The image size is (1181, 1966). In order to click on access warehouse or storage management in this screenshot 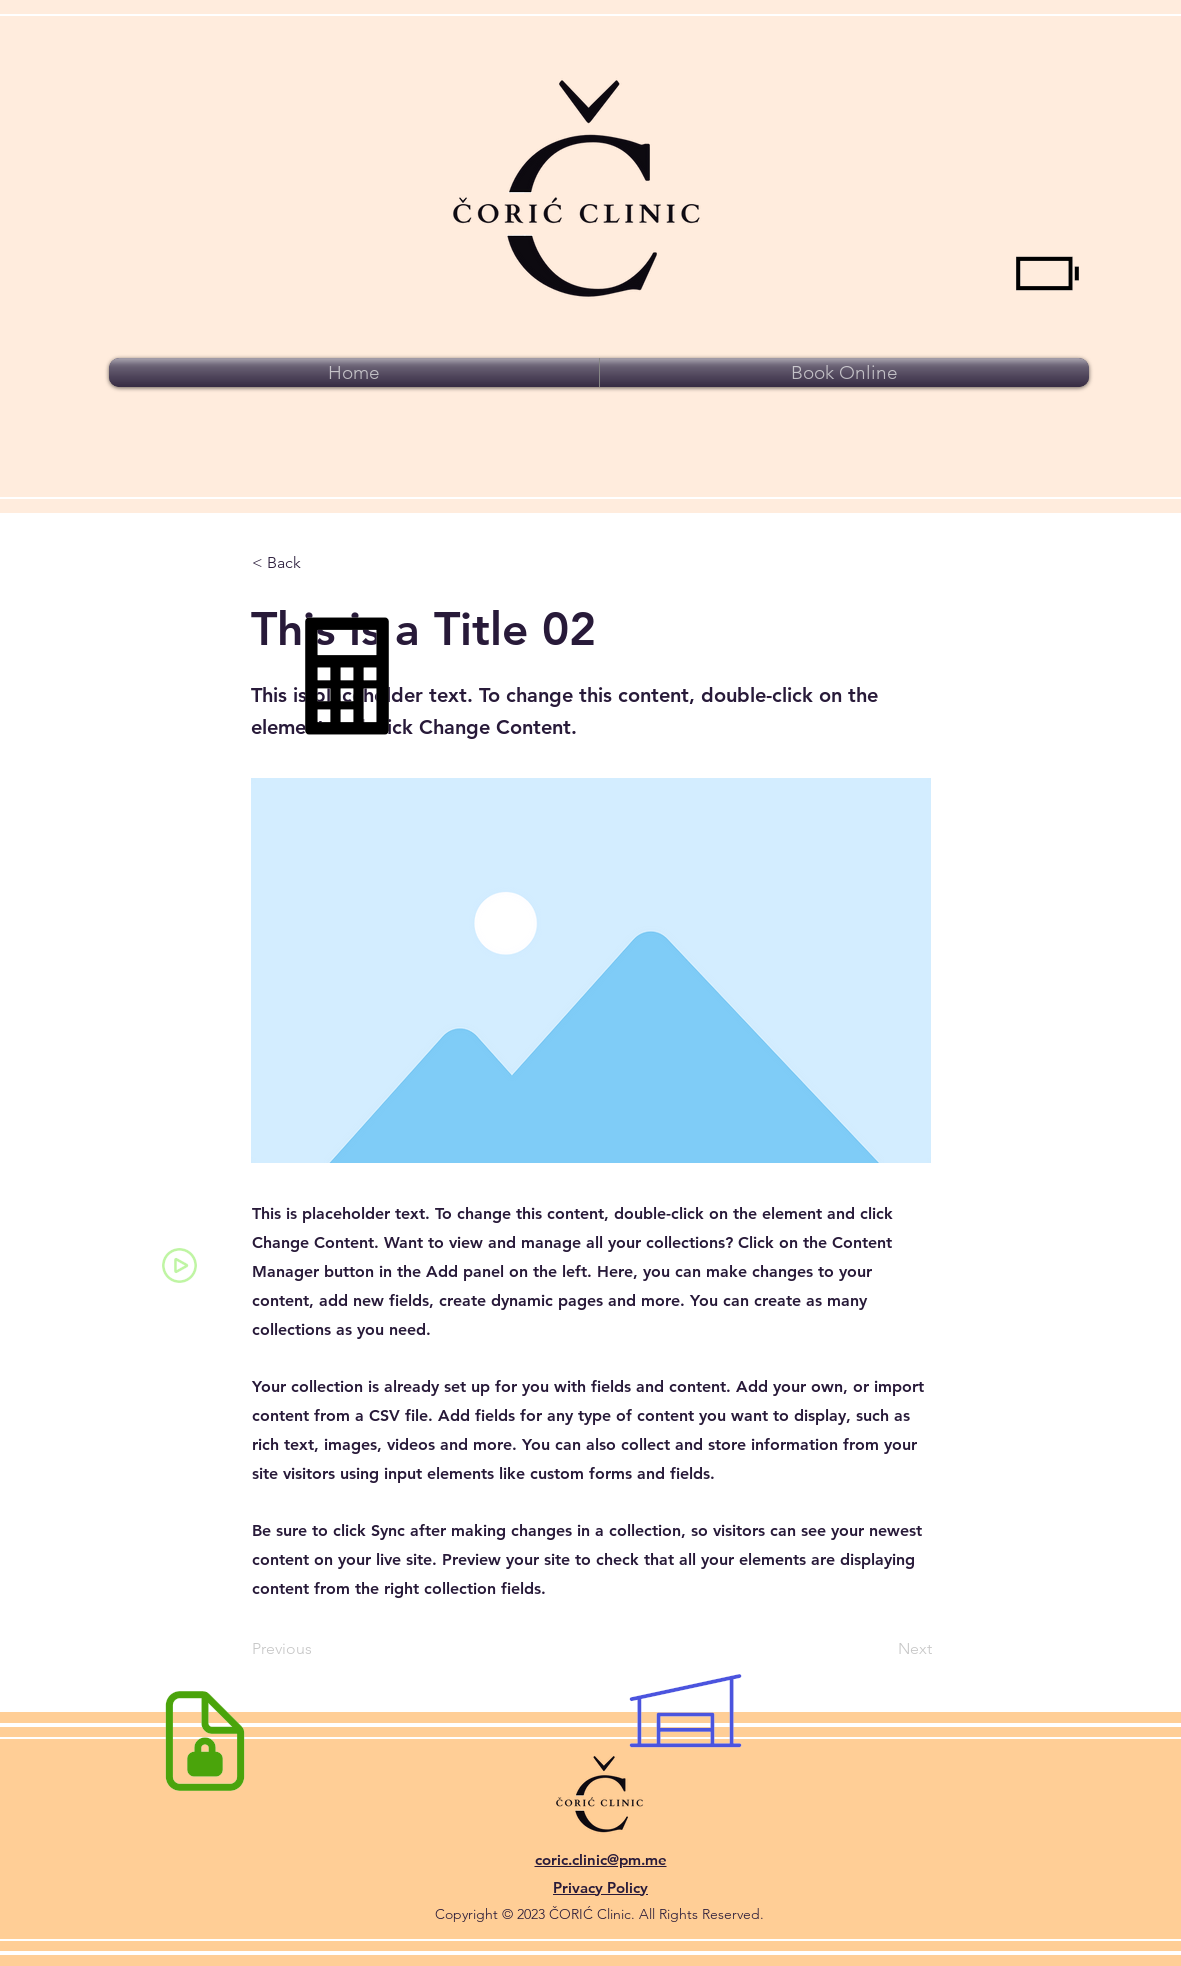, I will do `click(685, 1714)`.